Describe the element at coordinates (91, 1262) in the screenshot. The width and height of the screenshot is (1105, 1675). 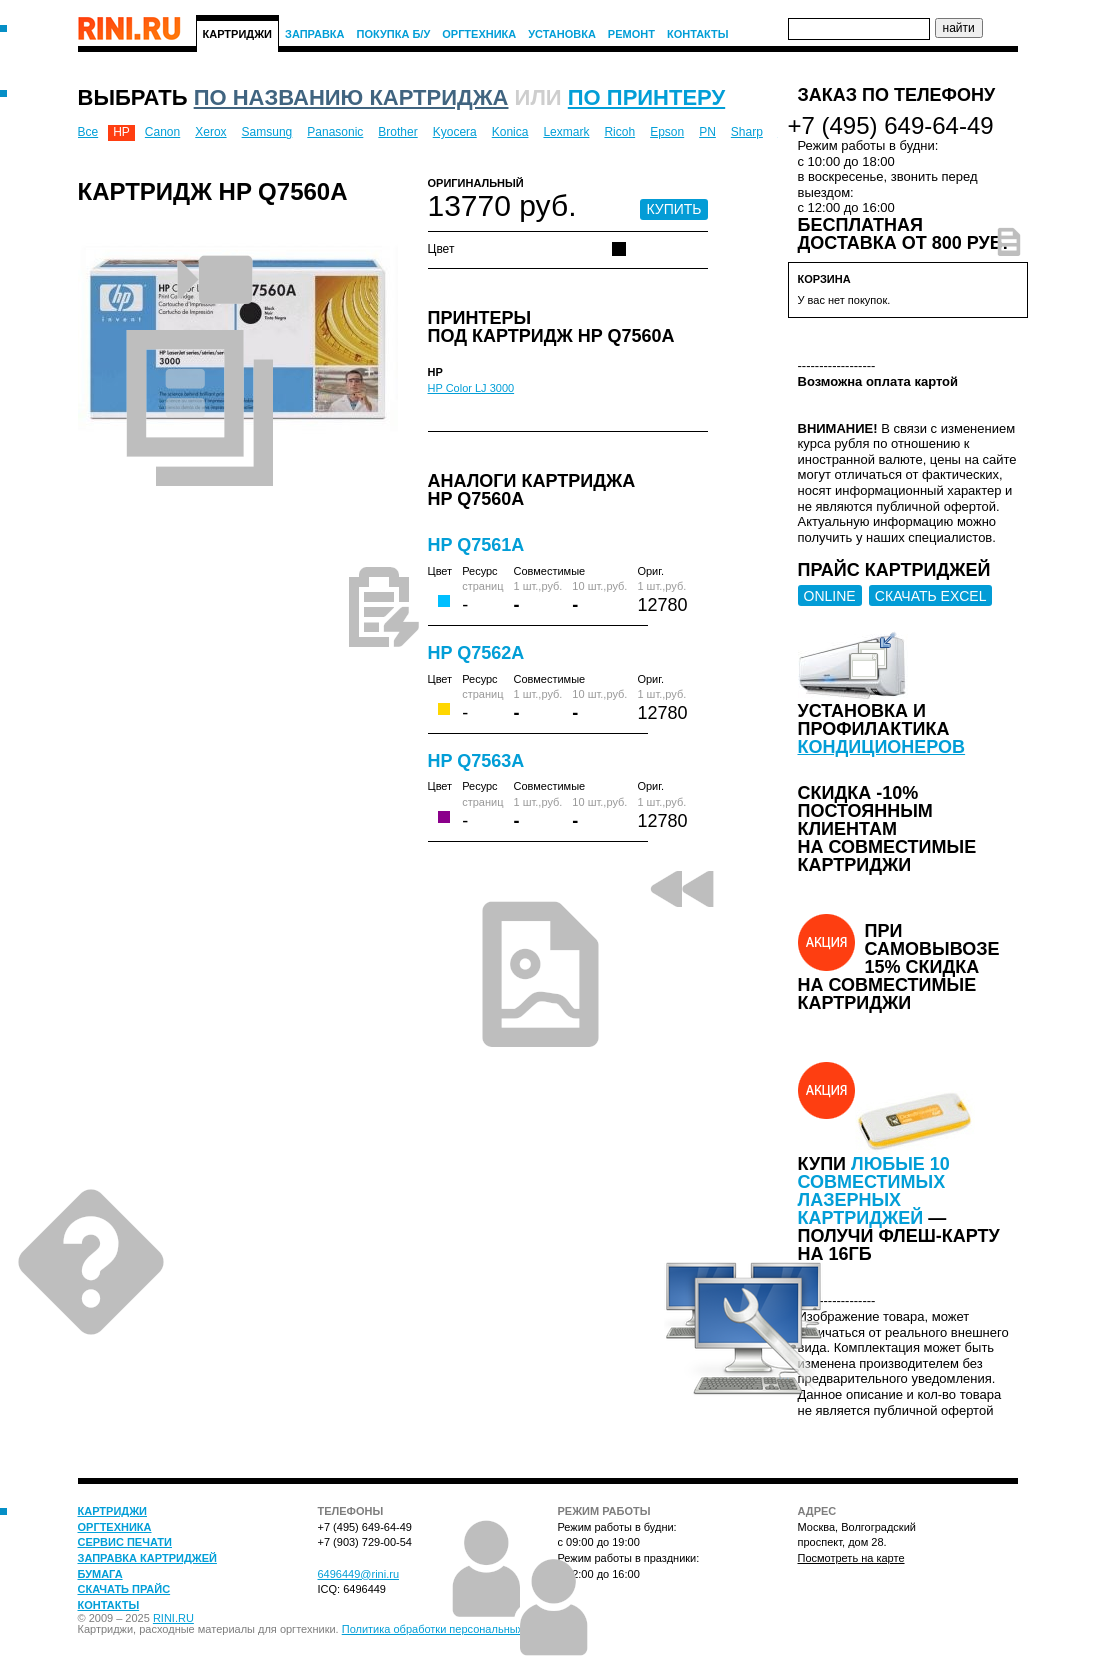
I see `indicates a help or information dialog` at that location.